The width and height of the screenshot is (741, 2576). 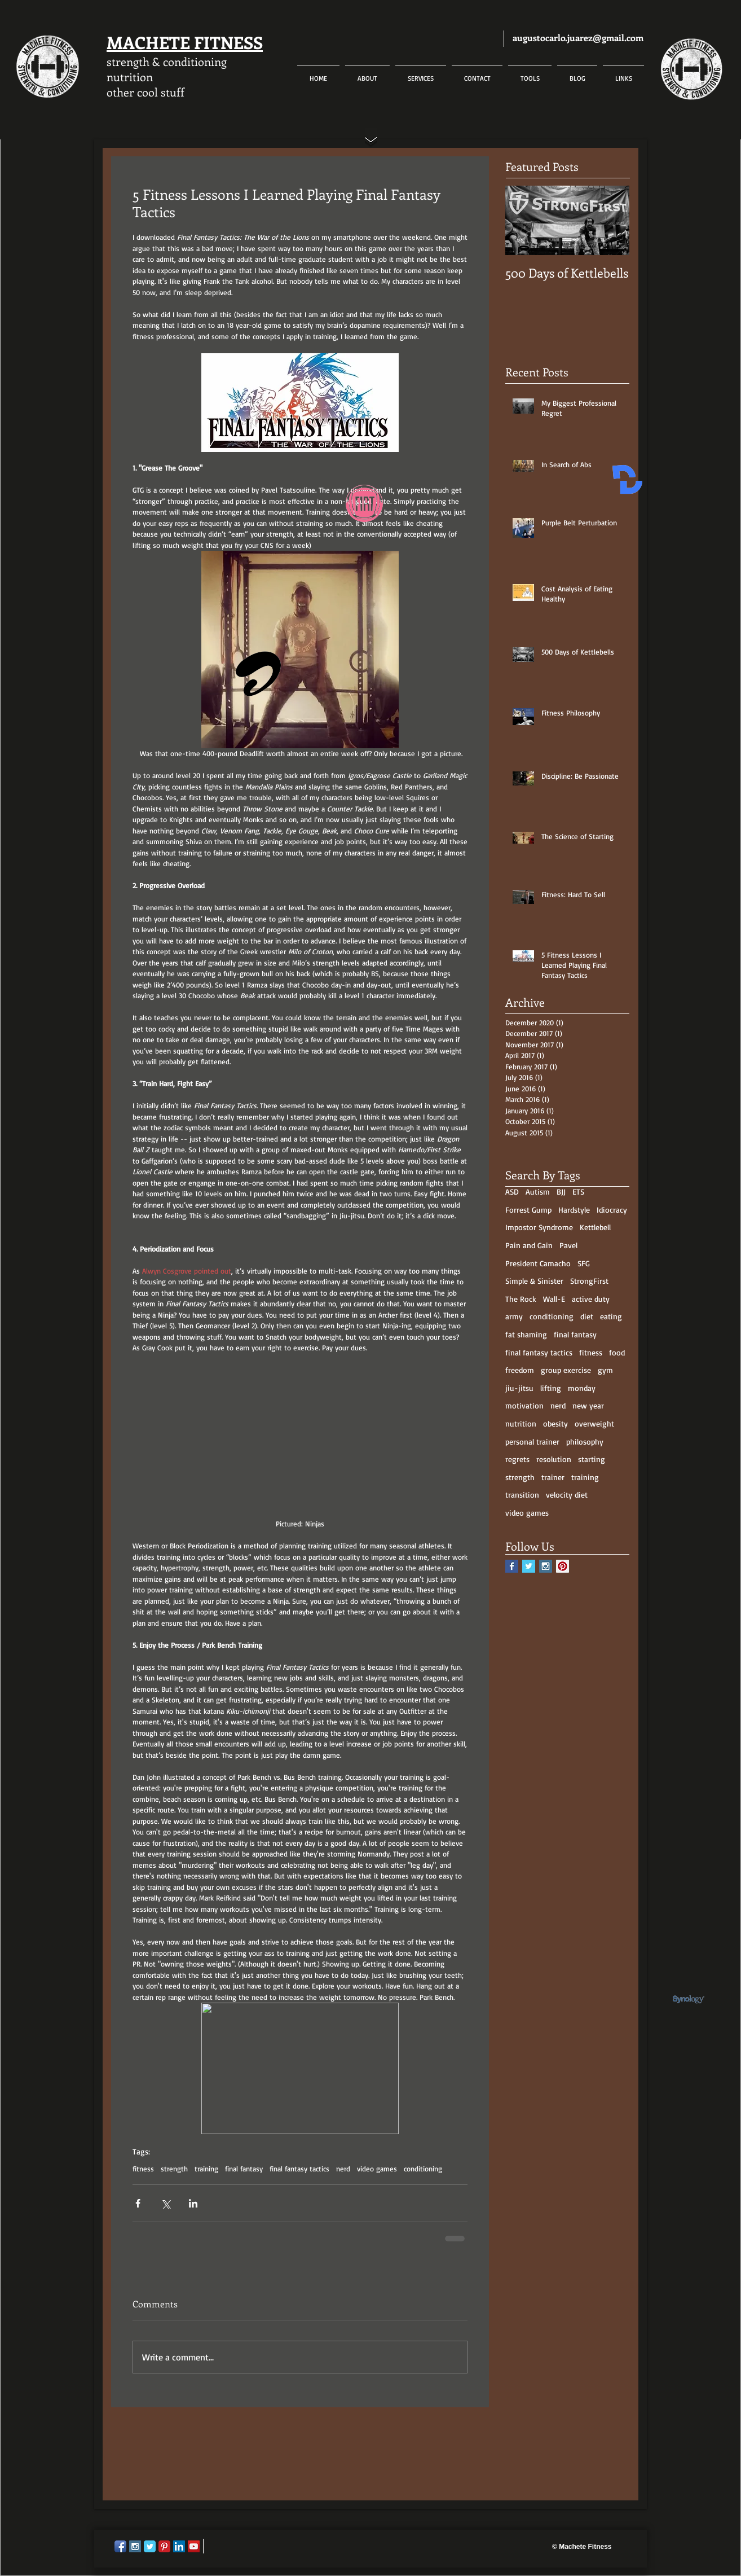 I want to click on open Decap CMS dashboard, so click(x=627, y=479).